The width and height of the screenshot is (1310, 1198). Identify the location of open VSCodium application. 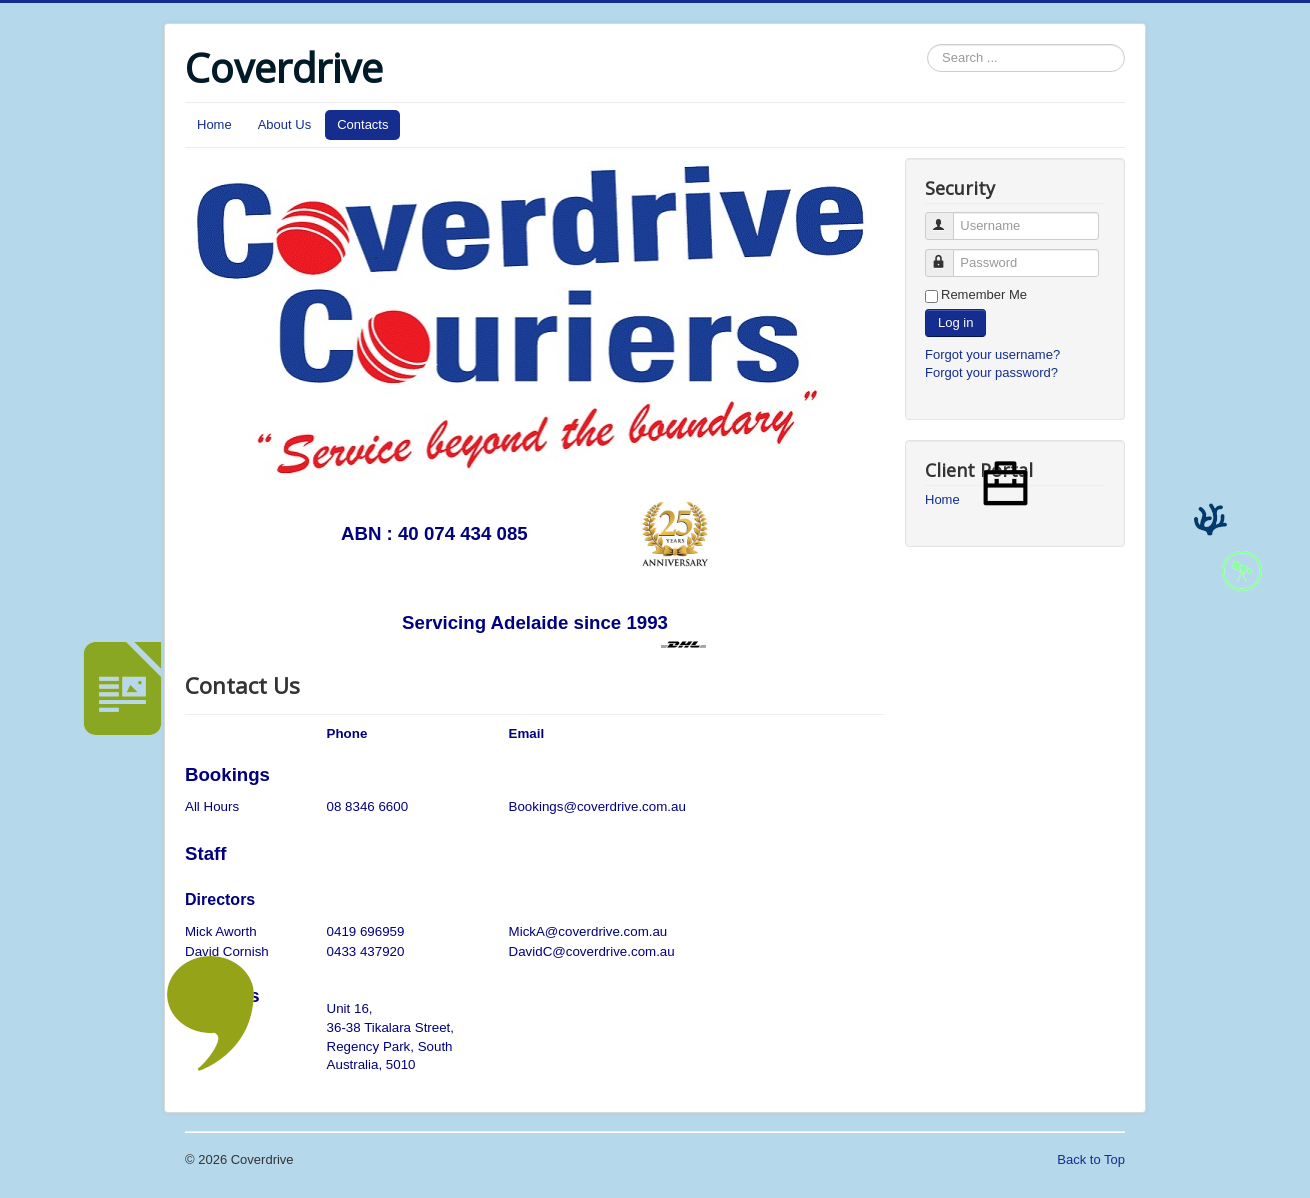
(1210, 519).